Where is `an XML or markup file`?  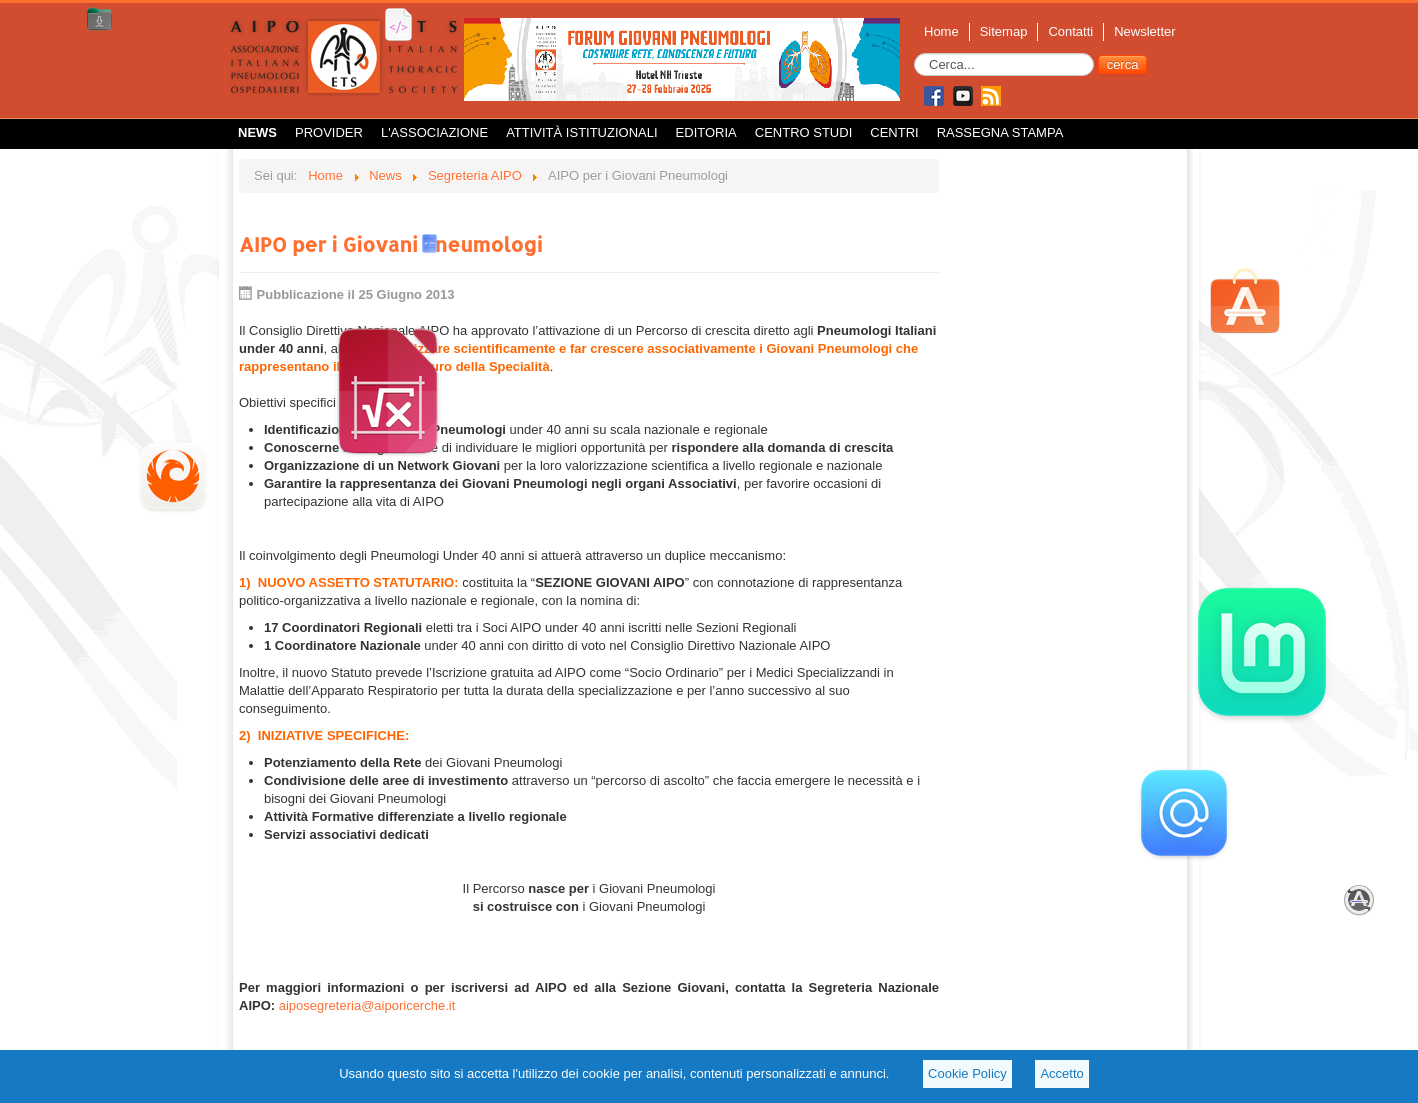 an XML or markup file is located at coordinates (398, 24).